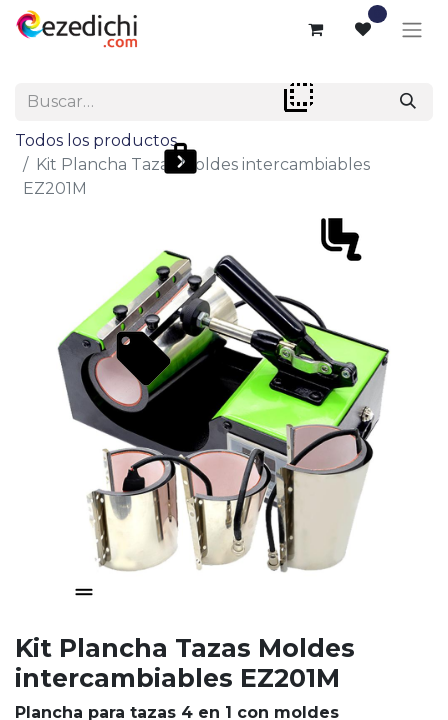  What do you see at coordinates (84, 592) in the screenshot?
I see `drag to reorder items in a list` at bounding box center [84, 592].